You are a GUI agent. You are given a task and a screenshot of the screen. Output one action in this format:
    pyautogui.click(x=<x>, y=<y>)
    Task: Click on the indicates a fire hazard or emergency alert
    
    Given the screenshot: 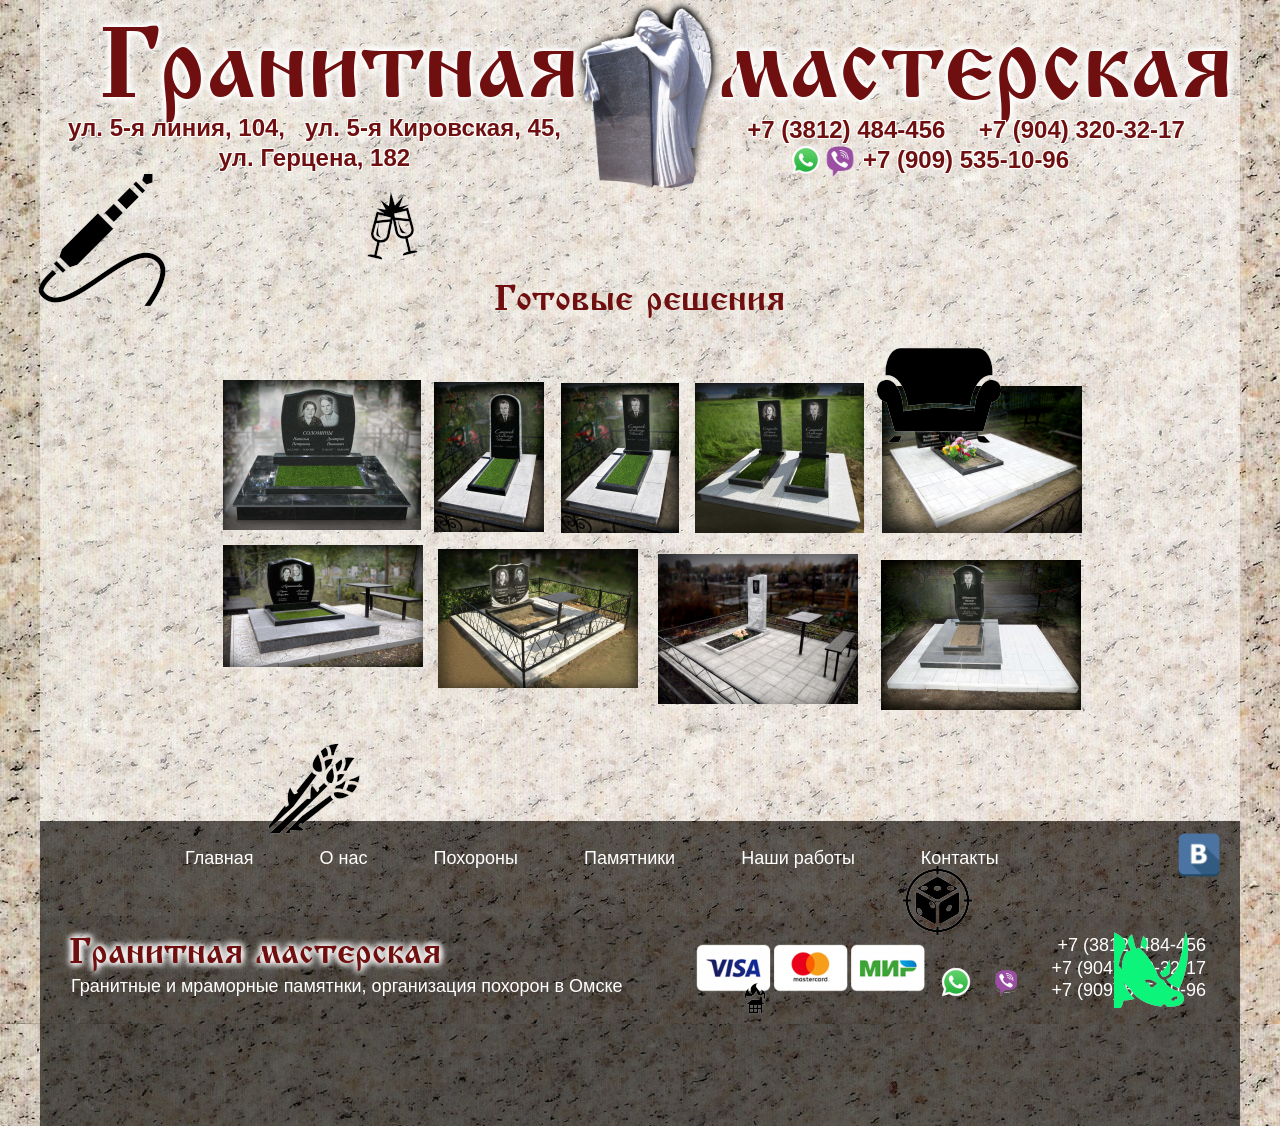 What is the action you would take?
    pyautogui.click(x=755, y=998)
    